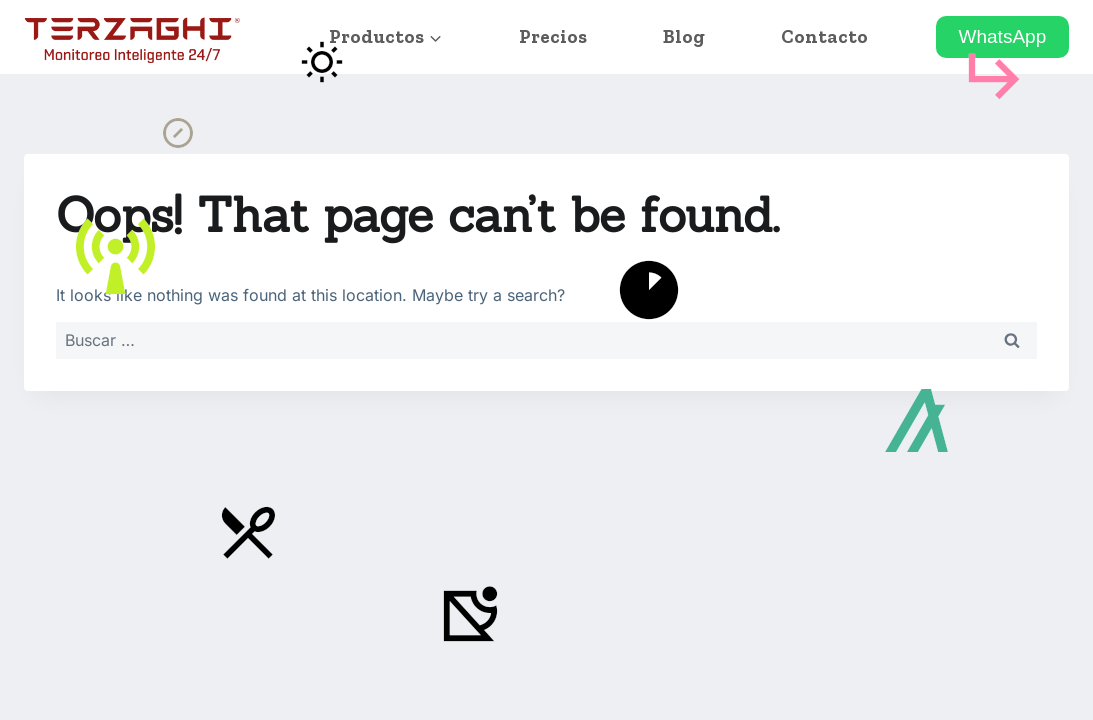 The image size is (1093, 720). Describe the element at coordinates (916, 420) in the screenshot. I see `algorand cryptocurrency or blockchain platform logo` at that location.